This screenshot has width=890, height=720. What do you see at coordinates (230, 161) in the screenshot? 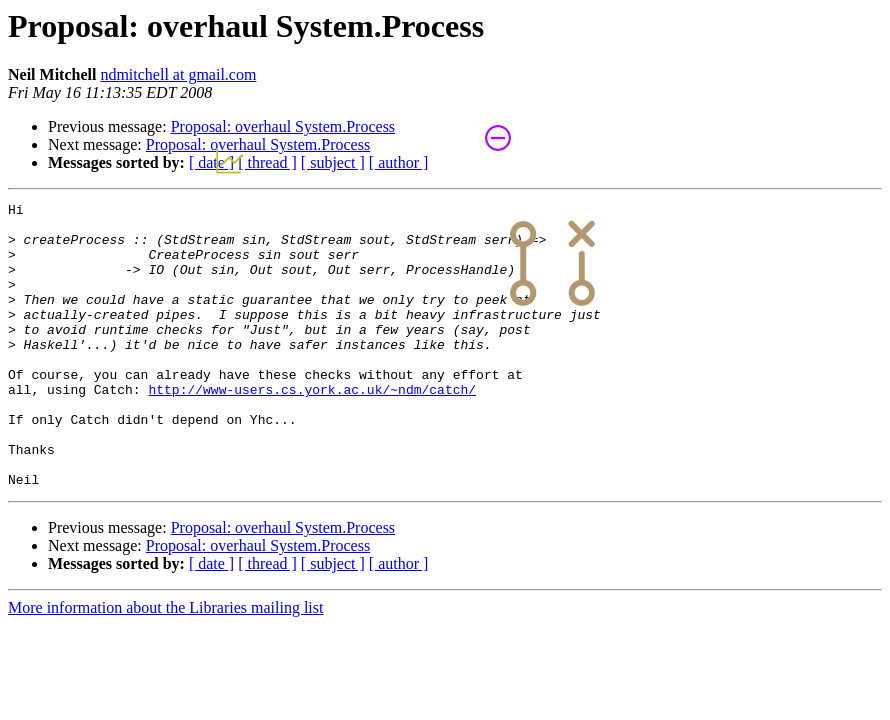
I see `view analytics or statistics` at bounding box center [230, 161].